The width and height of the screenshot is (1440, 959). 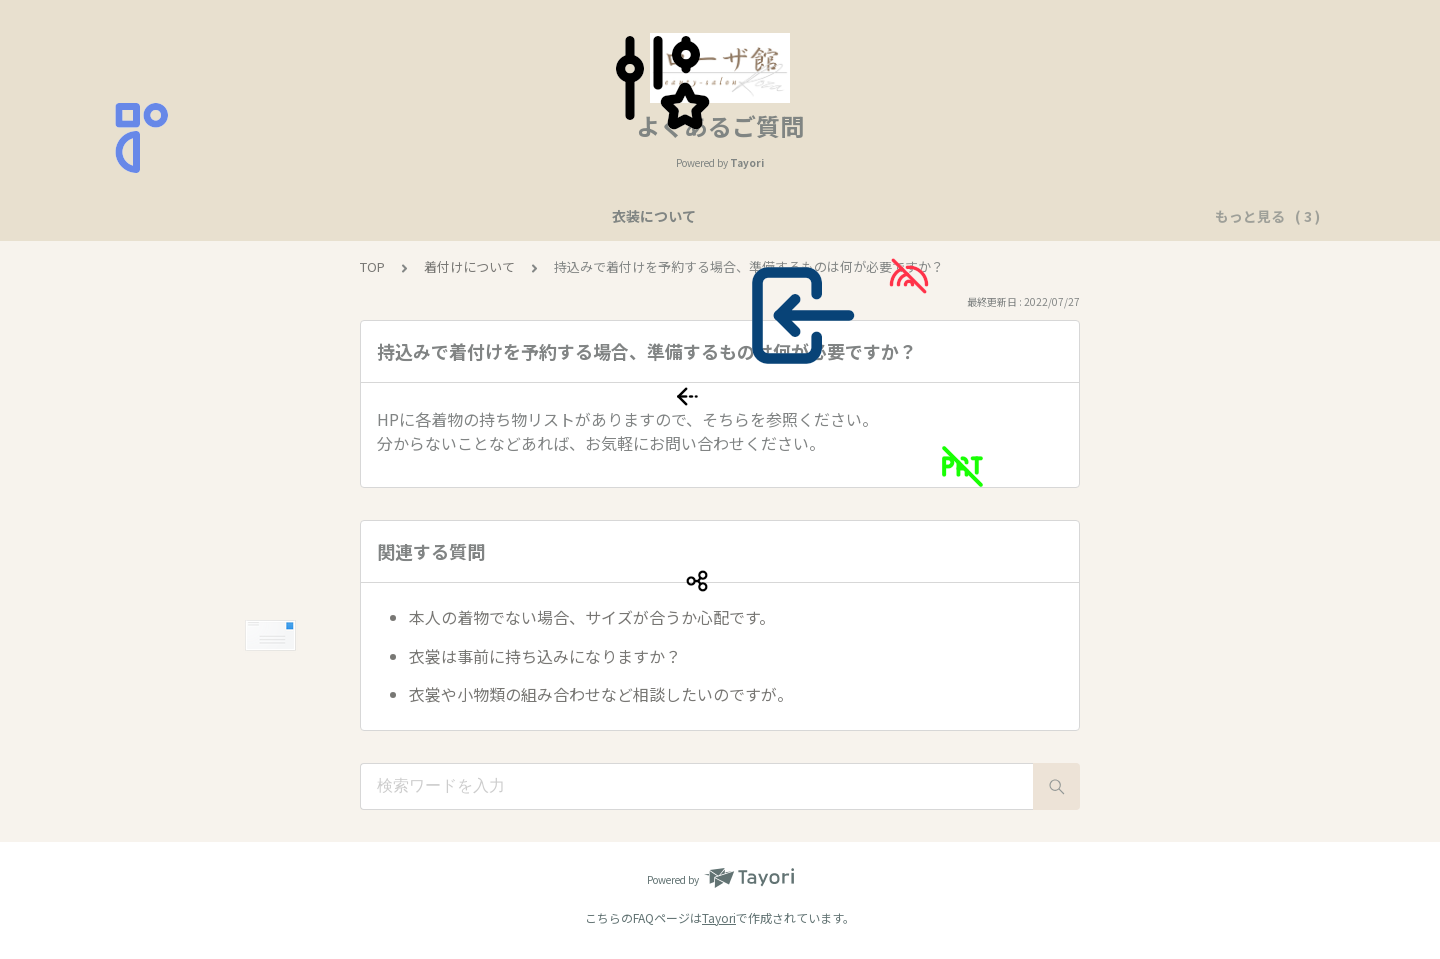 I want to click on log in to your account, so click(x=800, y=315).